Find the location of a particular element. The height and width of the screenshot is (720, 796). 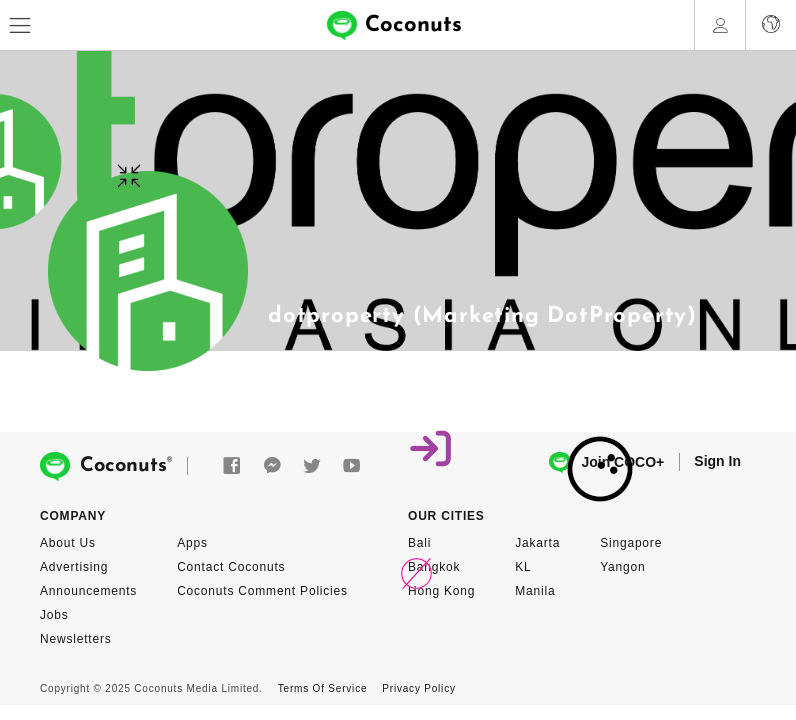

indicates an empty or null state is located at coordinates (416, 573).